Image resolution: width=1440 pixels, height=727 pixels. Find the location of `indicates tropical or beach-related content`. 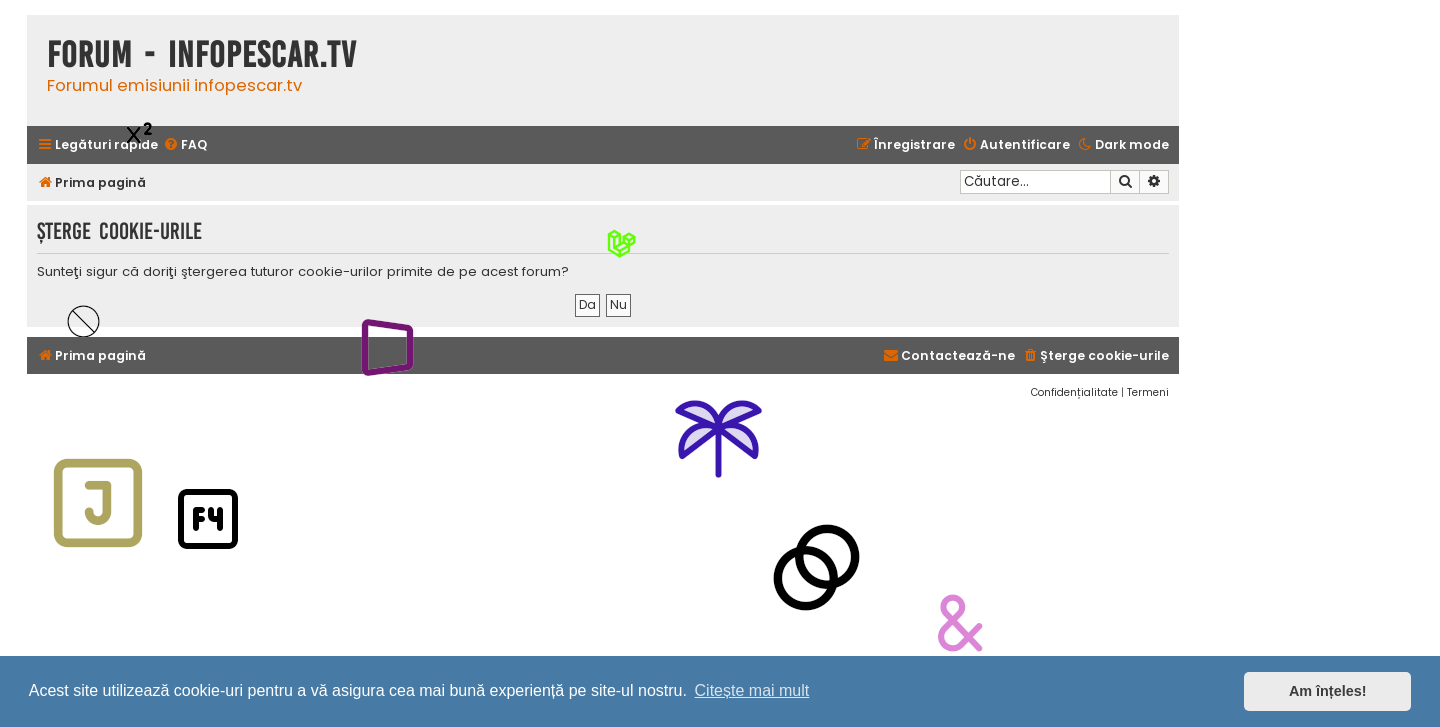

indicates tropical or beach-related content is located at coordinates (718, 437).